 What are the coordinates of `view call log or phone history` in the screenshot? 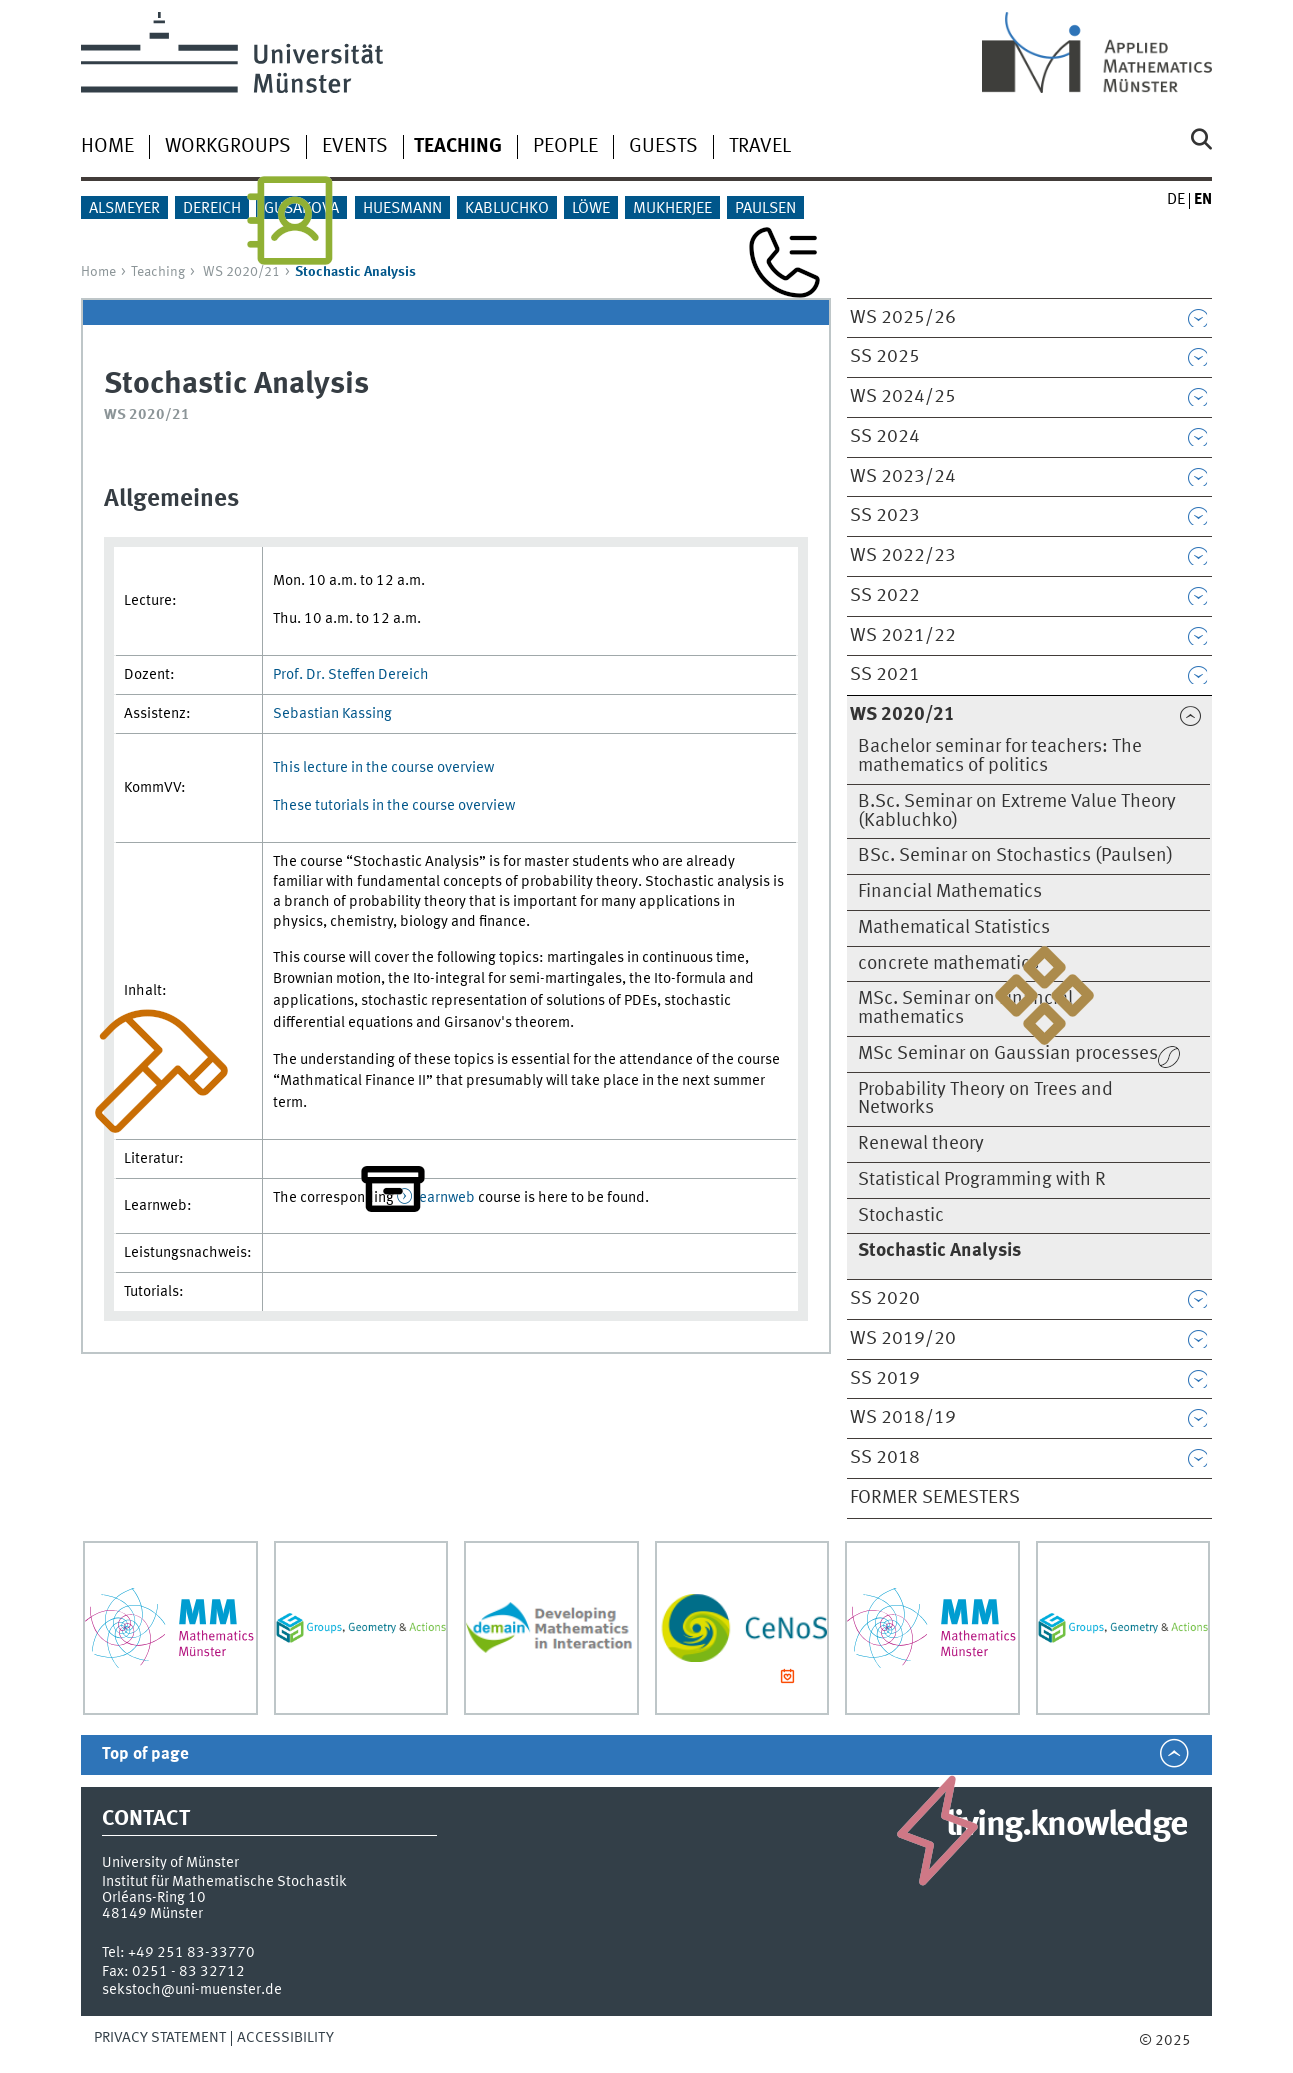 It's located at (786, 261).